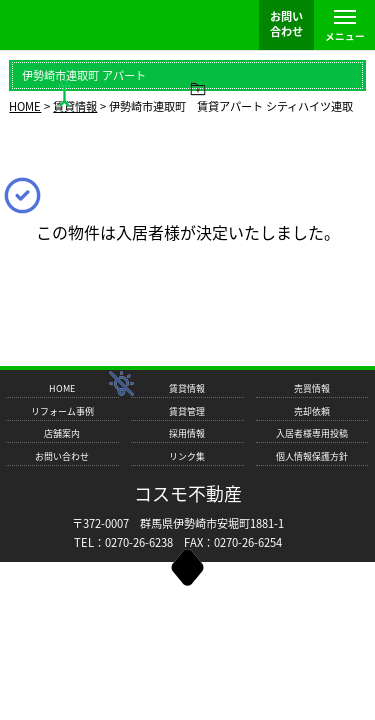 The width and height of the screenshot is (375, 720). What do you see at coordinates (198, 89) in the screenshot?
I see `create a new folder` at bounding box center [198, 89].